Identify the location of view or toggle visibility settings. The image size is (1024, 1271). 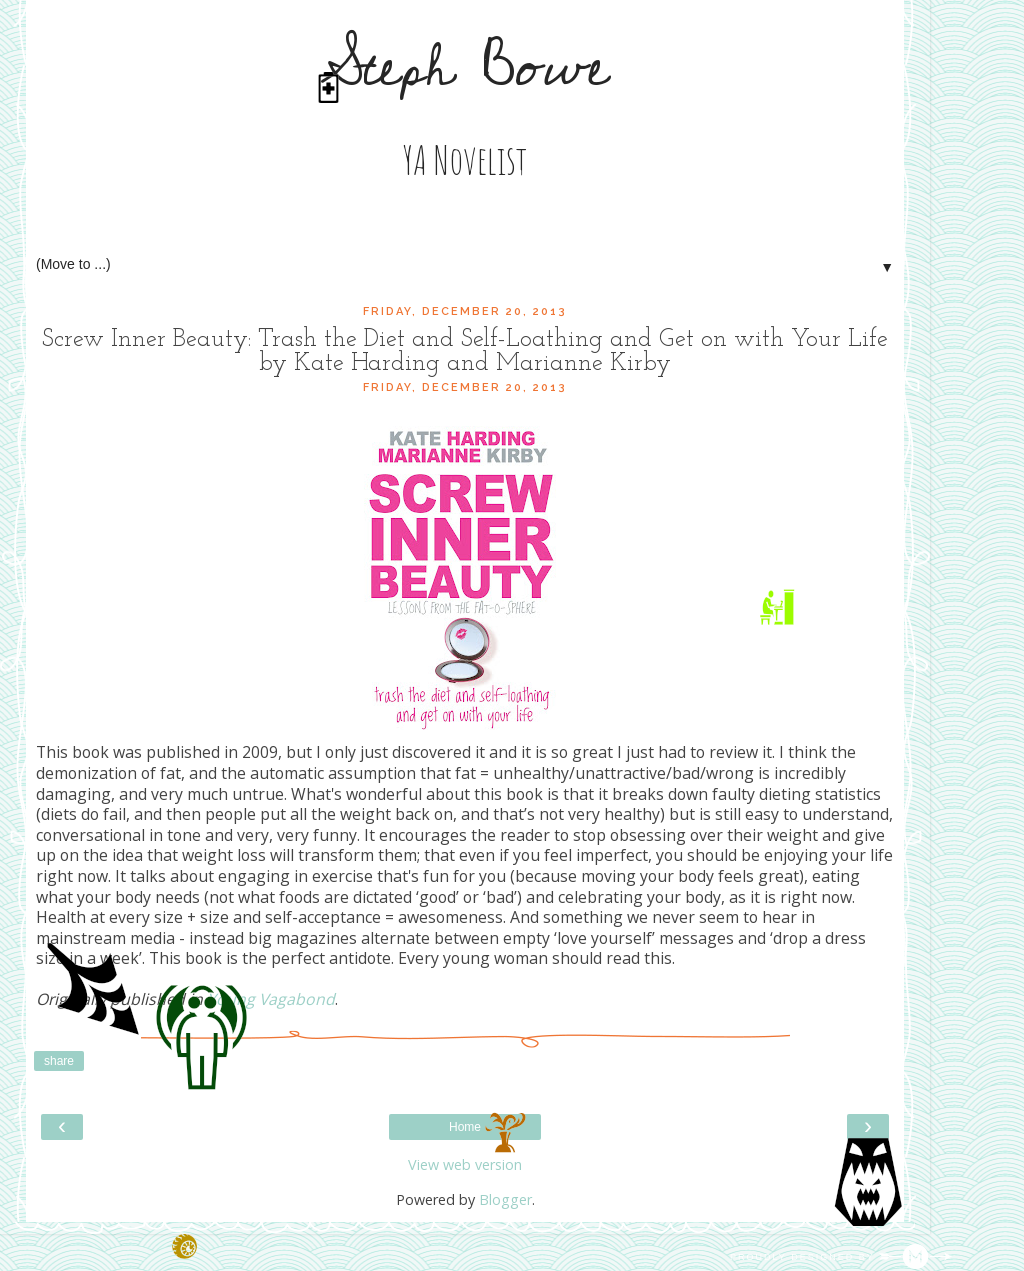
(184, 1246).